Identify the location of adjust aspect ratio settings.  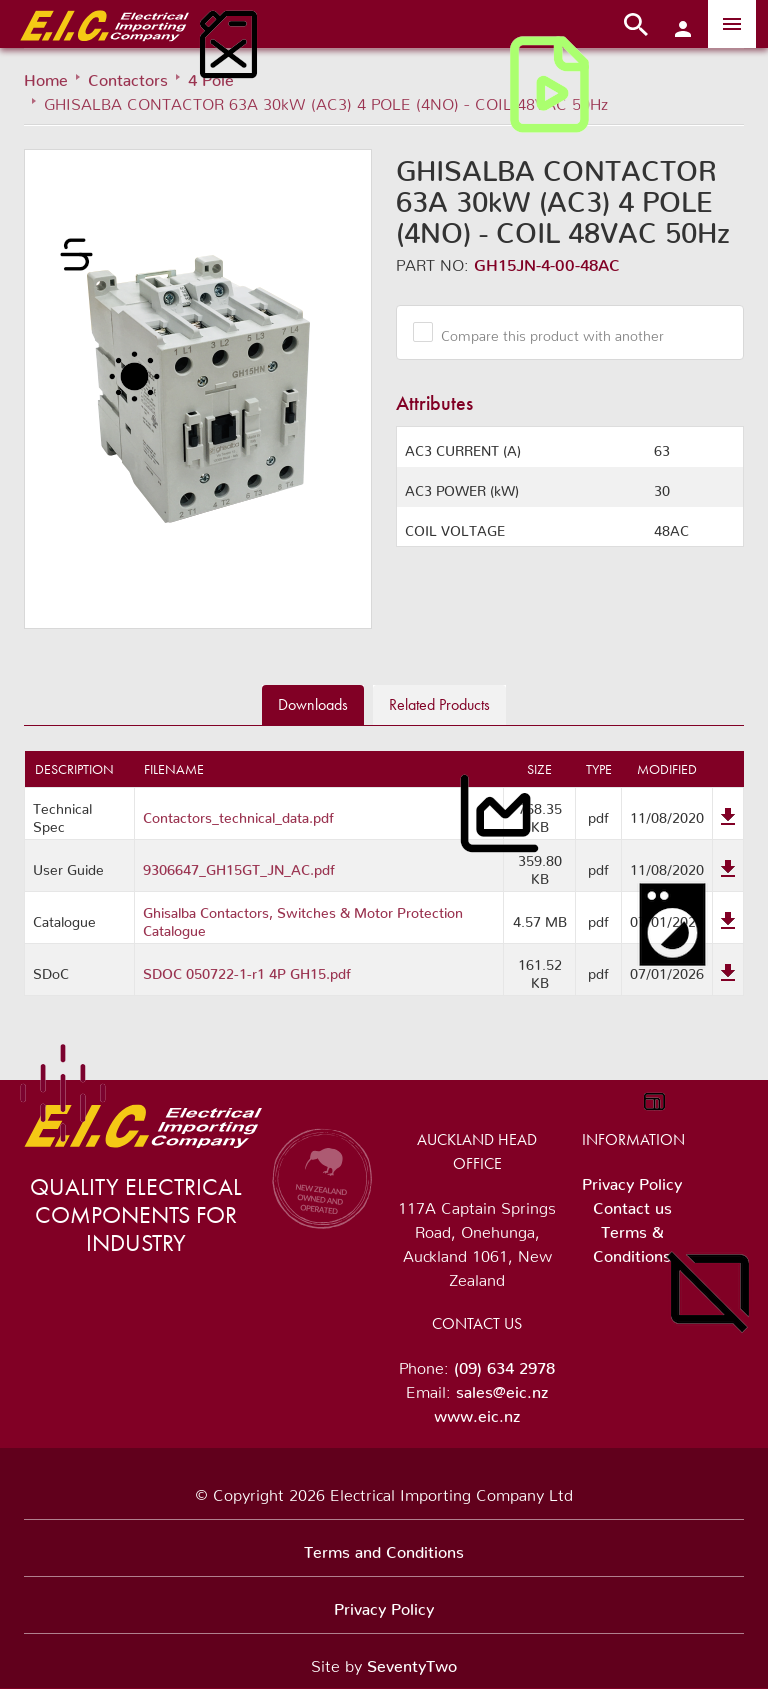
(654, 1101).